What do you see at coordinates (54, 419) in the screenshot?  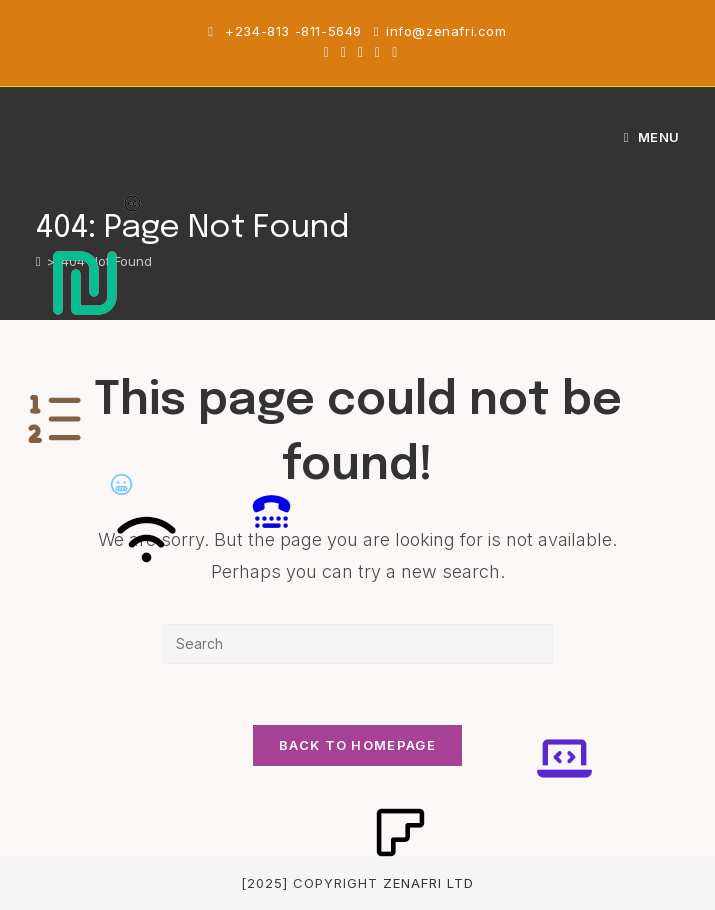 I see `create a numbered list` at bounding box center [54, 419].